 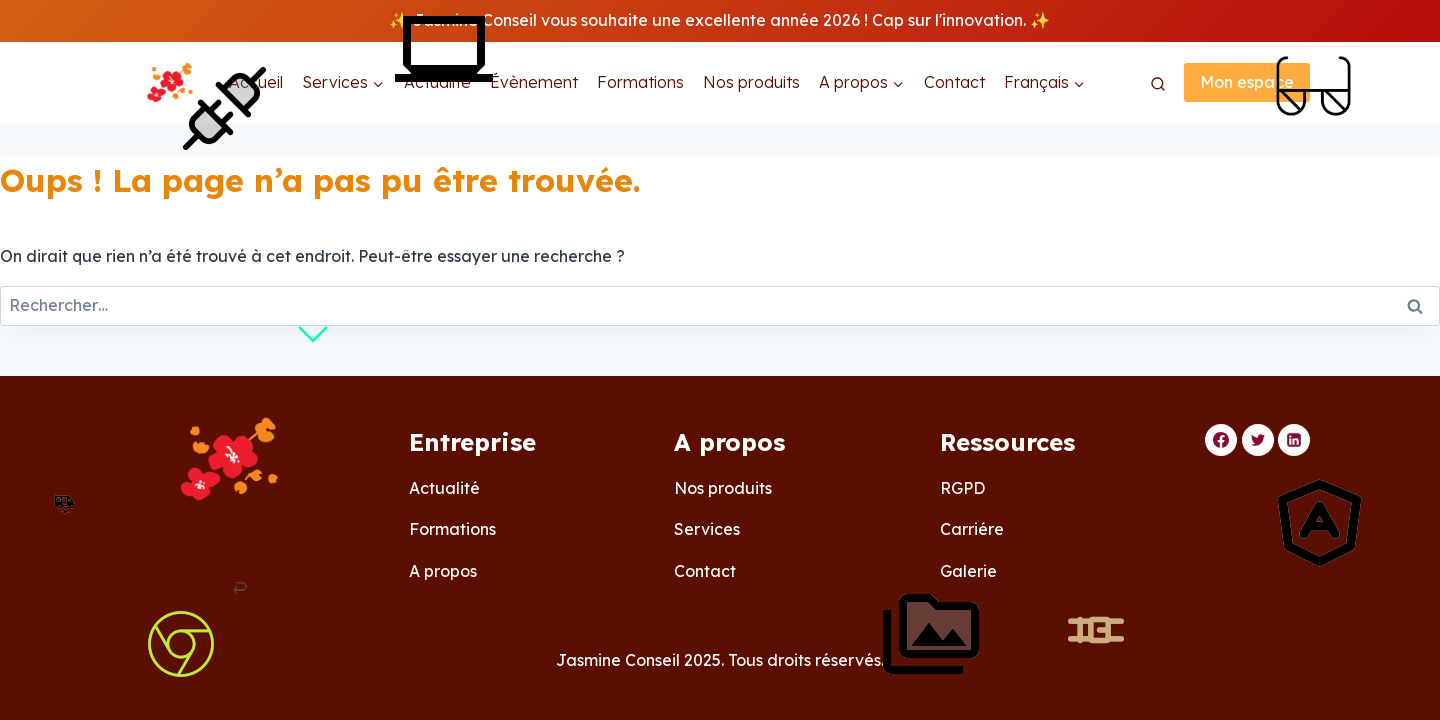 What do you see at coordinates (1313, 87) in the screenshot?
I see `toggle summer or vacation mode` at bounding box center [1313, 87].